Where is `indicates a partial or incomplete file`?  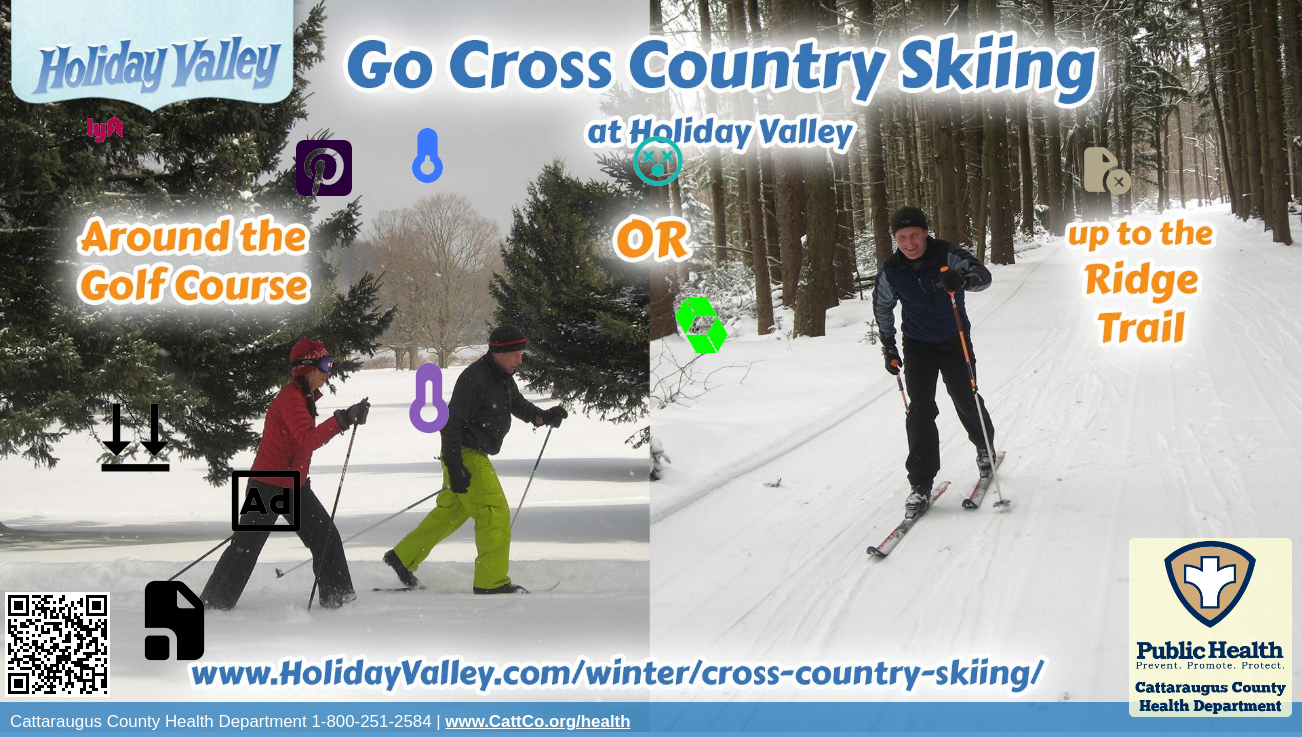
indicates a partial or incomplete file is located at coordinates (174, 620).